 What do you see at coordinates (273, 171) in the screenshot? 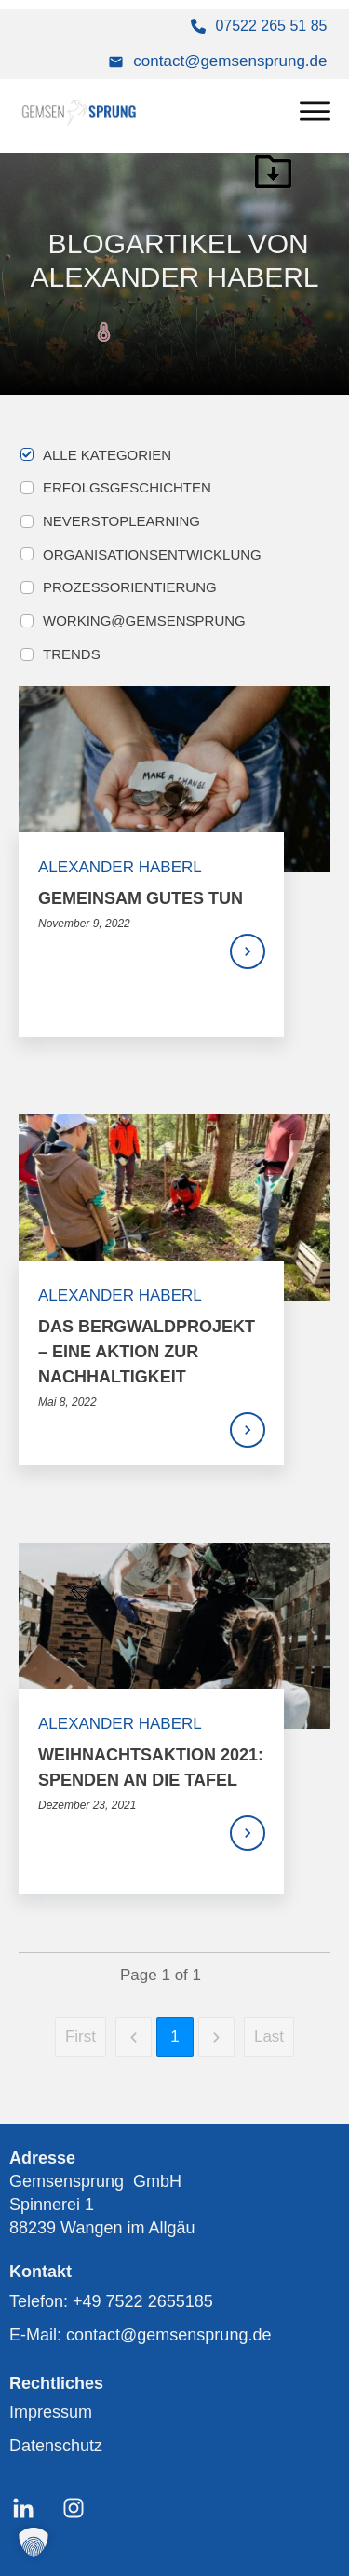
I see `download folder contents` at bounding box center [273, 171].